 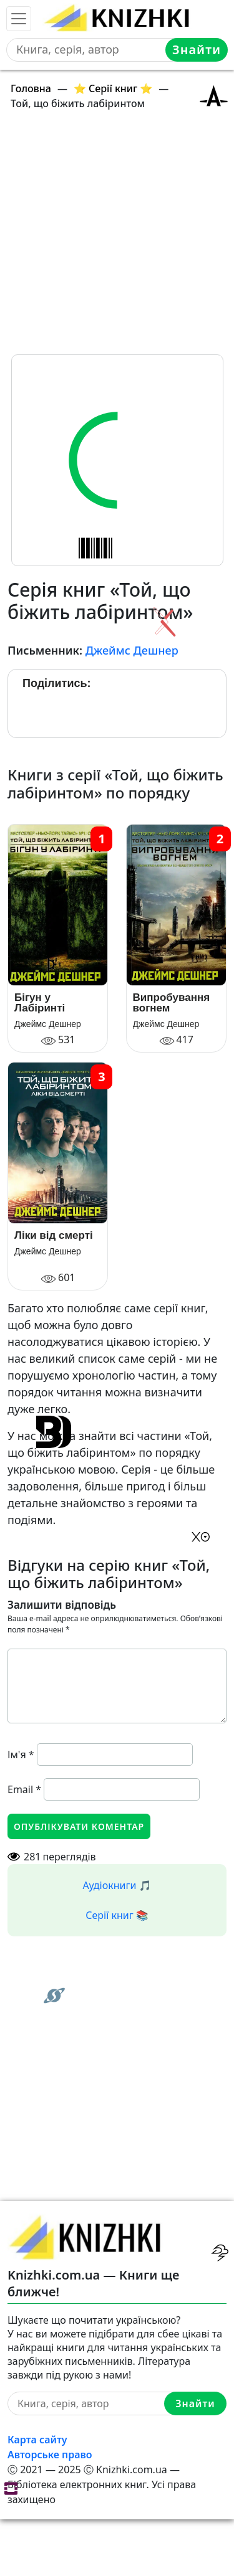 I want to click on openstack cloud platform logo, so click(x=11, y=2488).